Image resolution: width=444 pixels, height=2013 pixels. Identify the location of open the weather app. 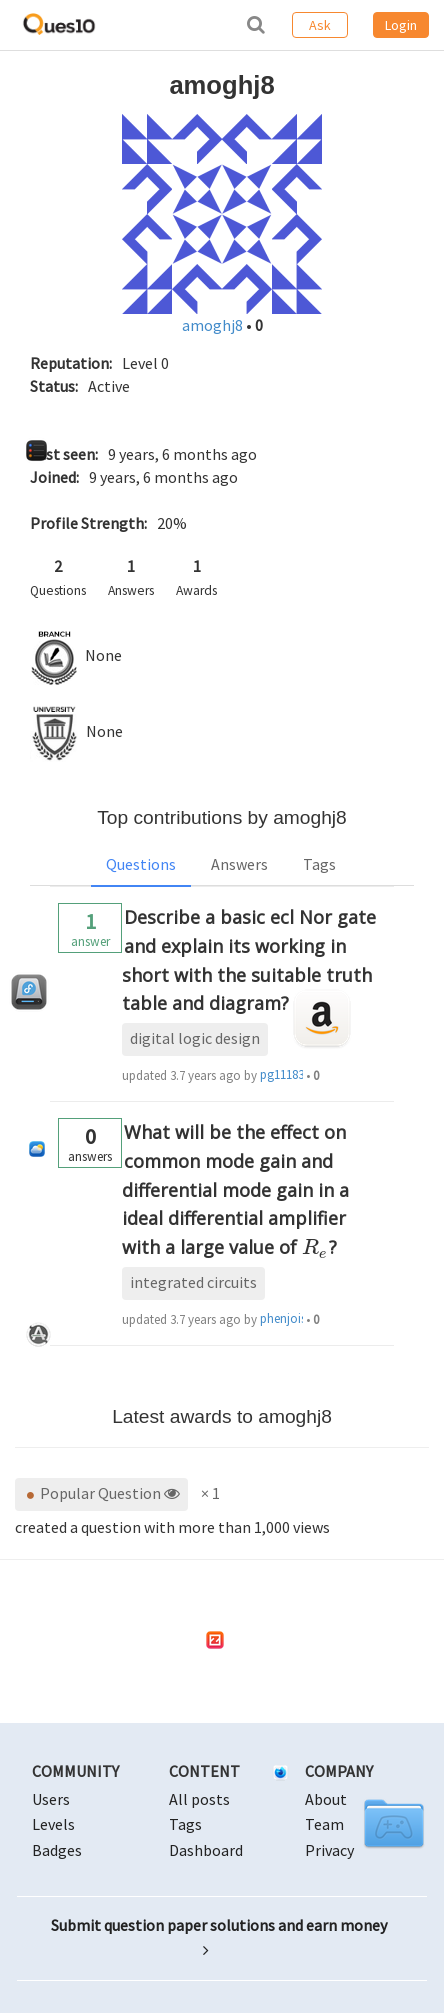
(37, 1149).